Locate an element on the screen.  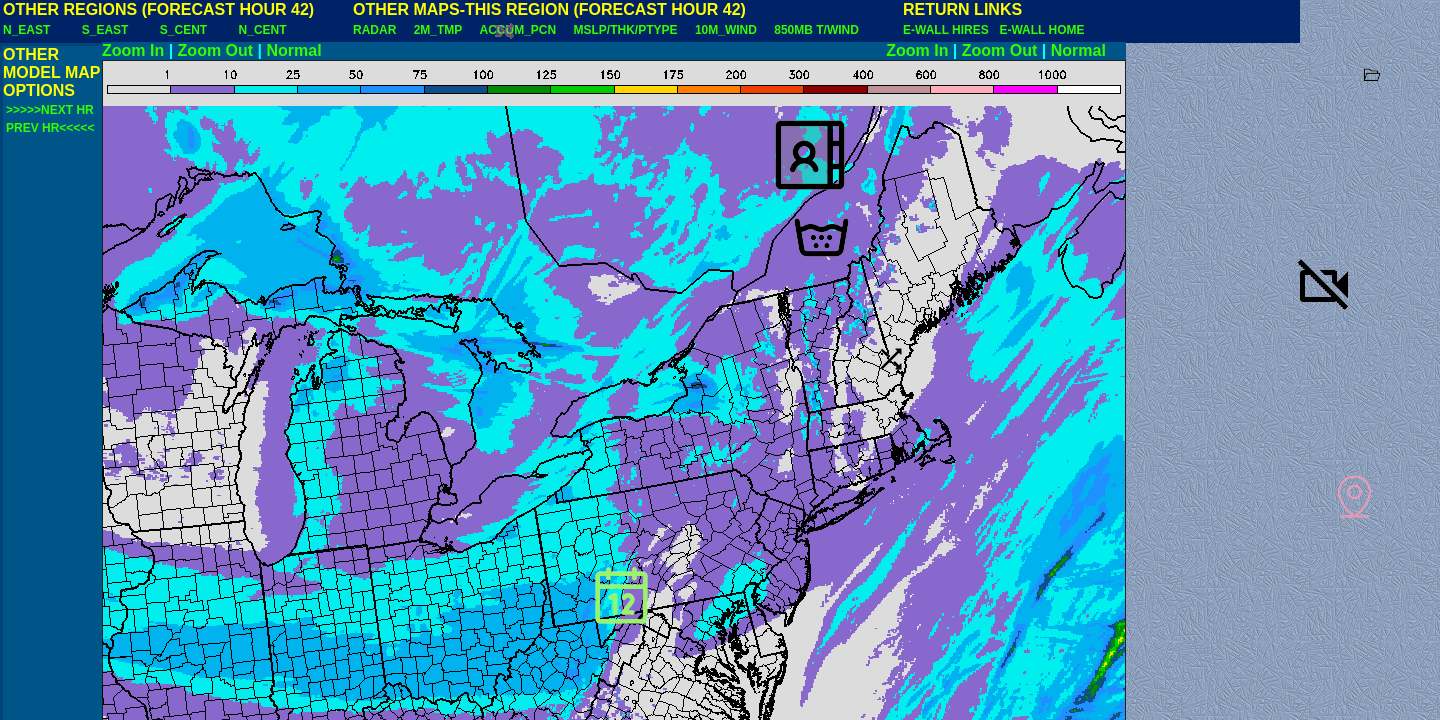
view location on map is located at coordinates (1354, 496).